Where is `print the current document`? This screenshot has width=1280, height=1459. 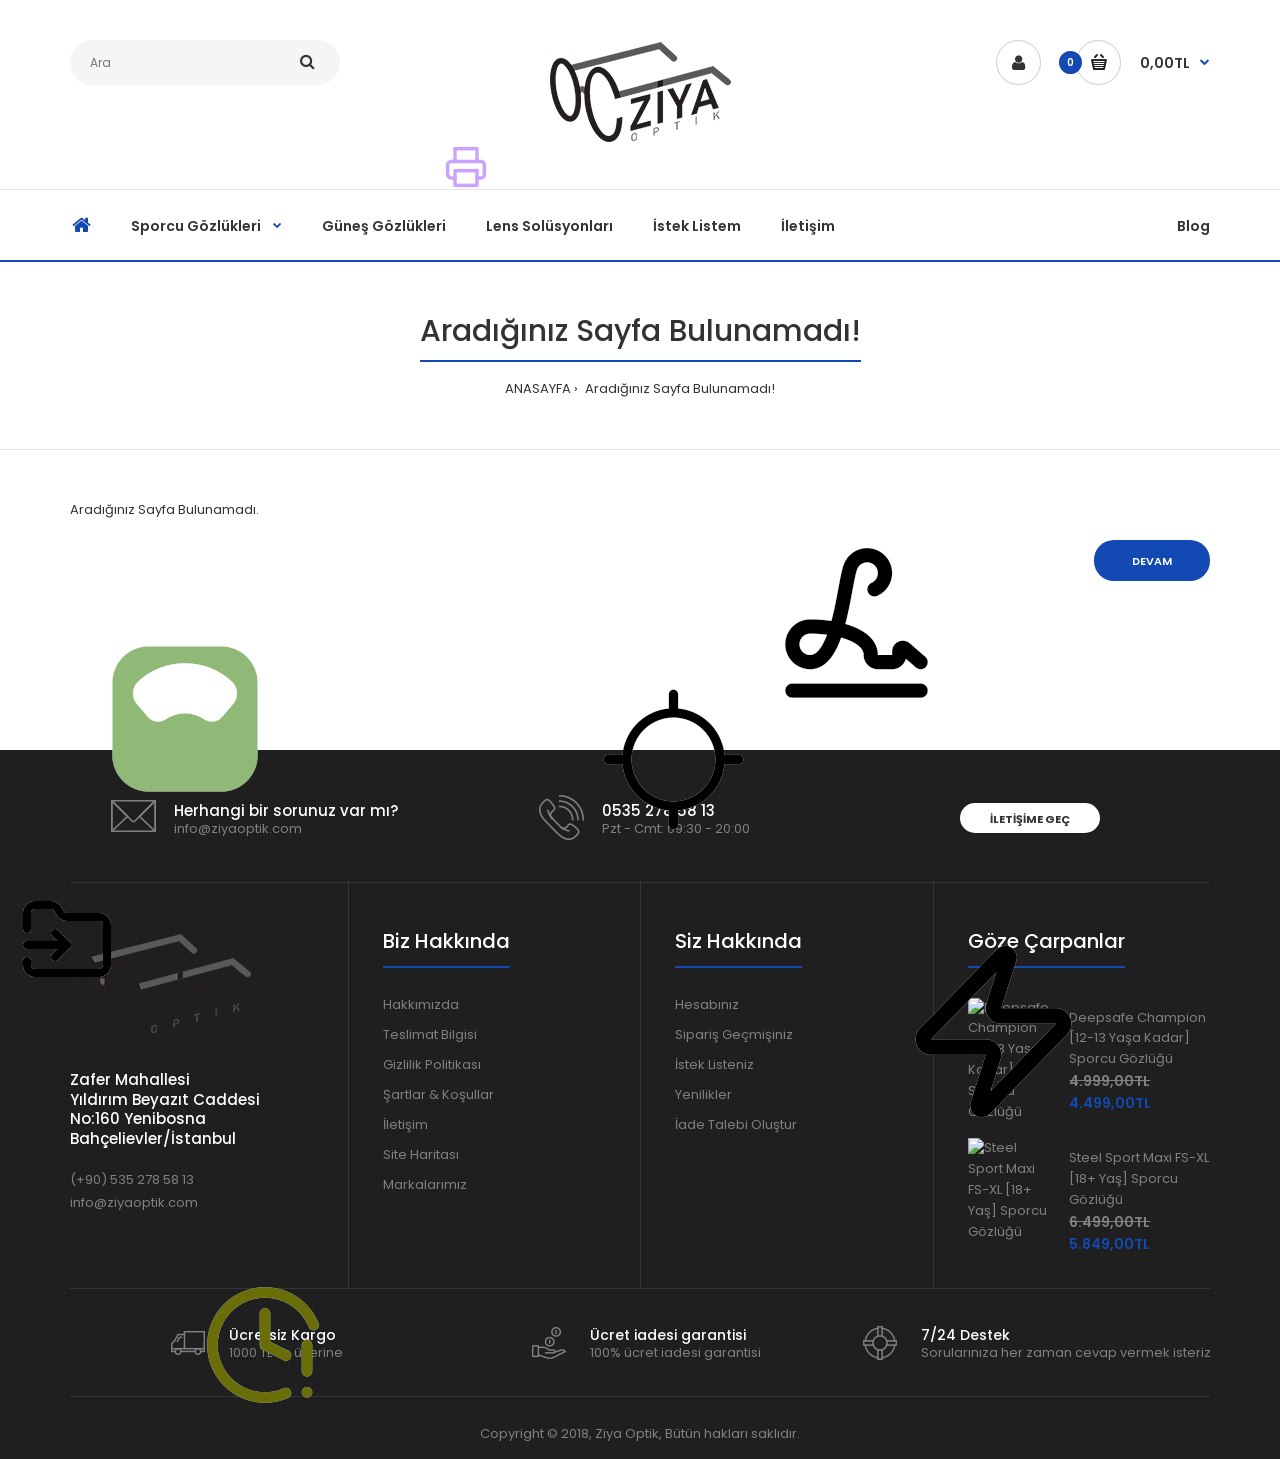 print the current document is located at coordinates (466, 167).